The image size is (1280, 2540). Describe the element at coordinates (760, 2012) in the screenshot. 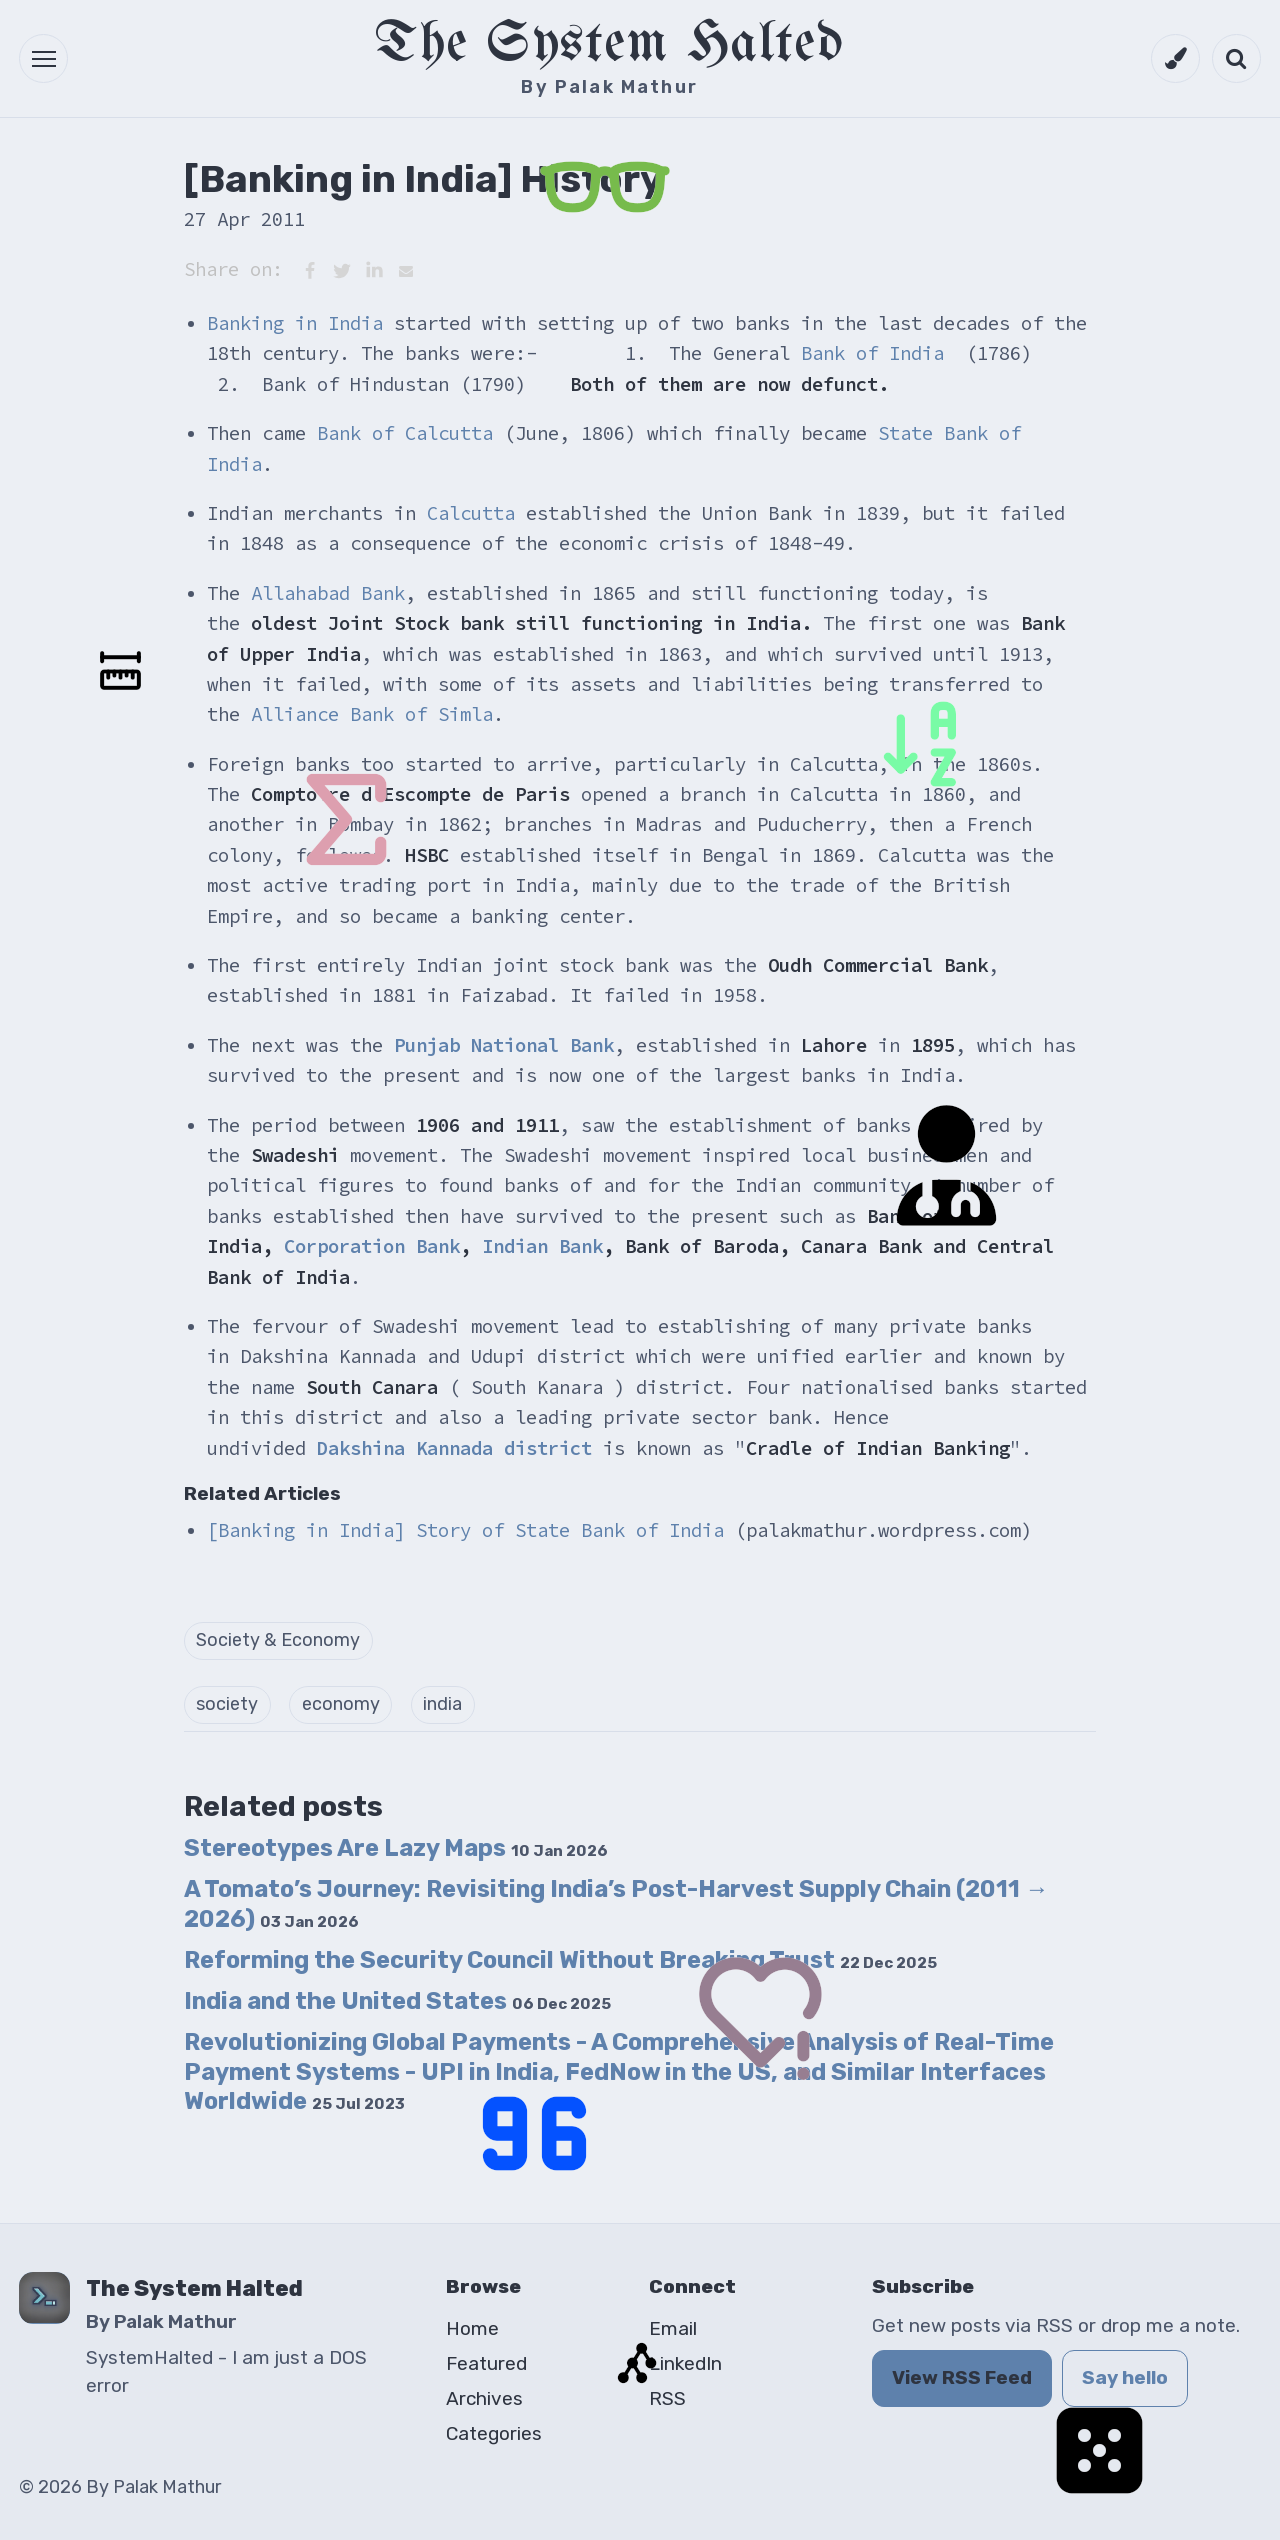

I see `indicates an issue with a liked or favorited item` at that location.